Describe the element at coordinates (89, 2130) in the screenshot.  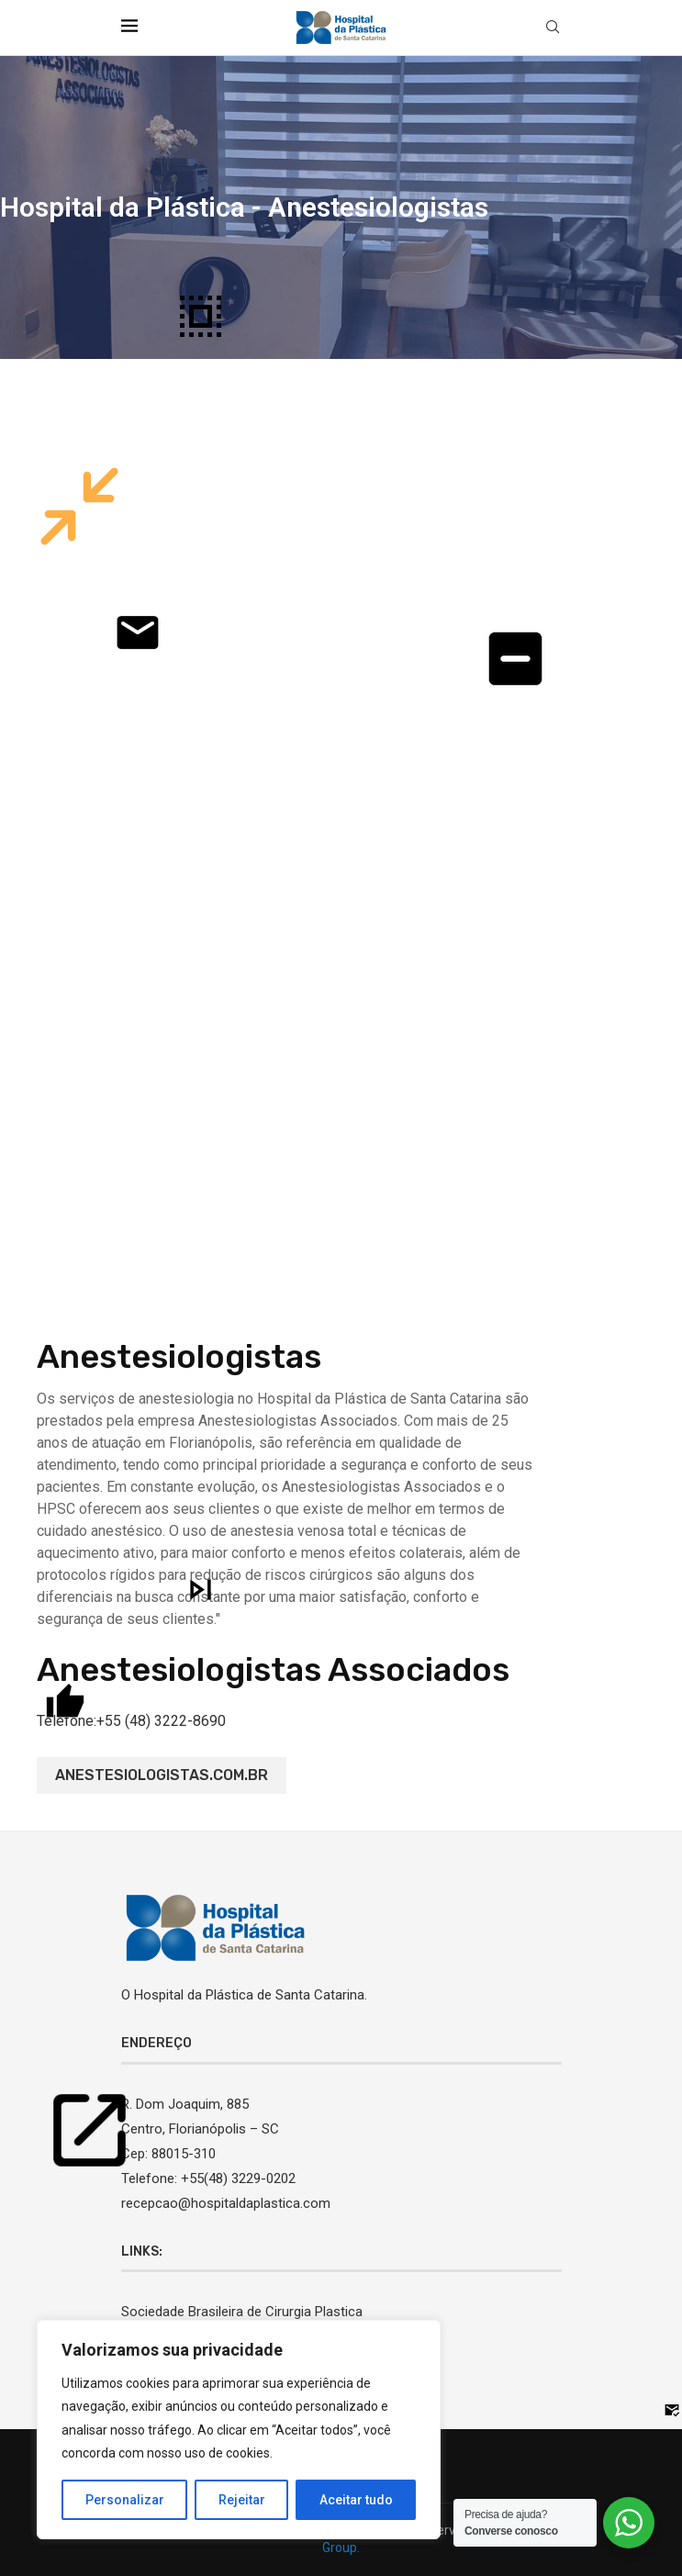
I see `open link in a new tab or window` at that location.